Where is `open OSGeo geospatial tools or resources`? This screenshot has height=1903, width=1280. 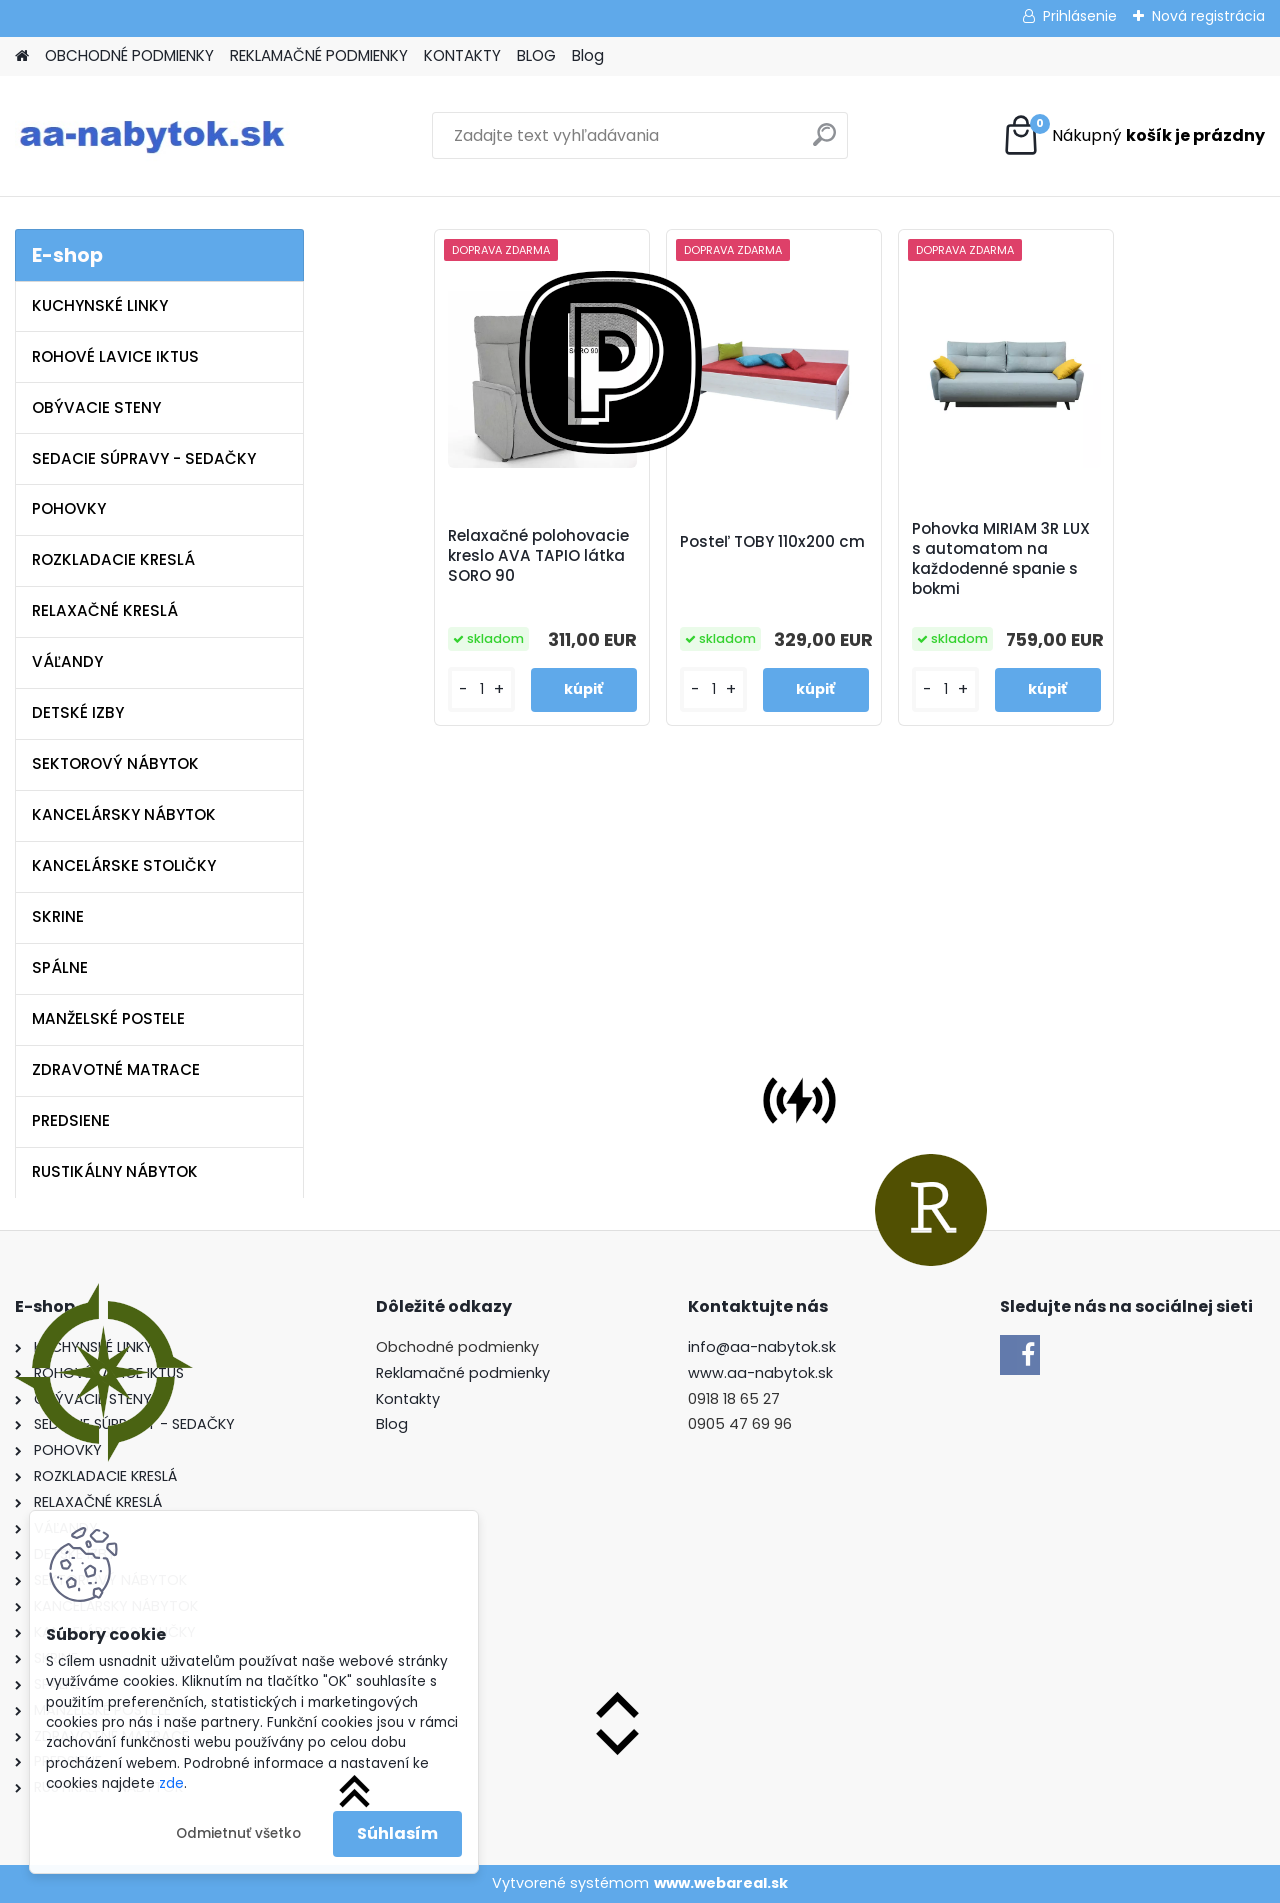
open OSGeo geospatial tools or resources is located at coordinates (103, 1372).